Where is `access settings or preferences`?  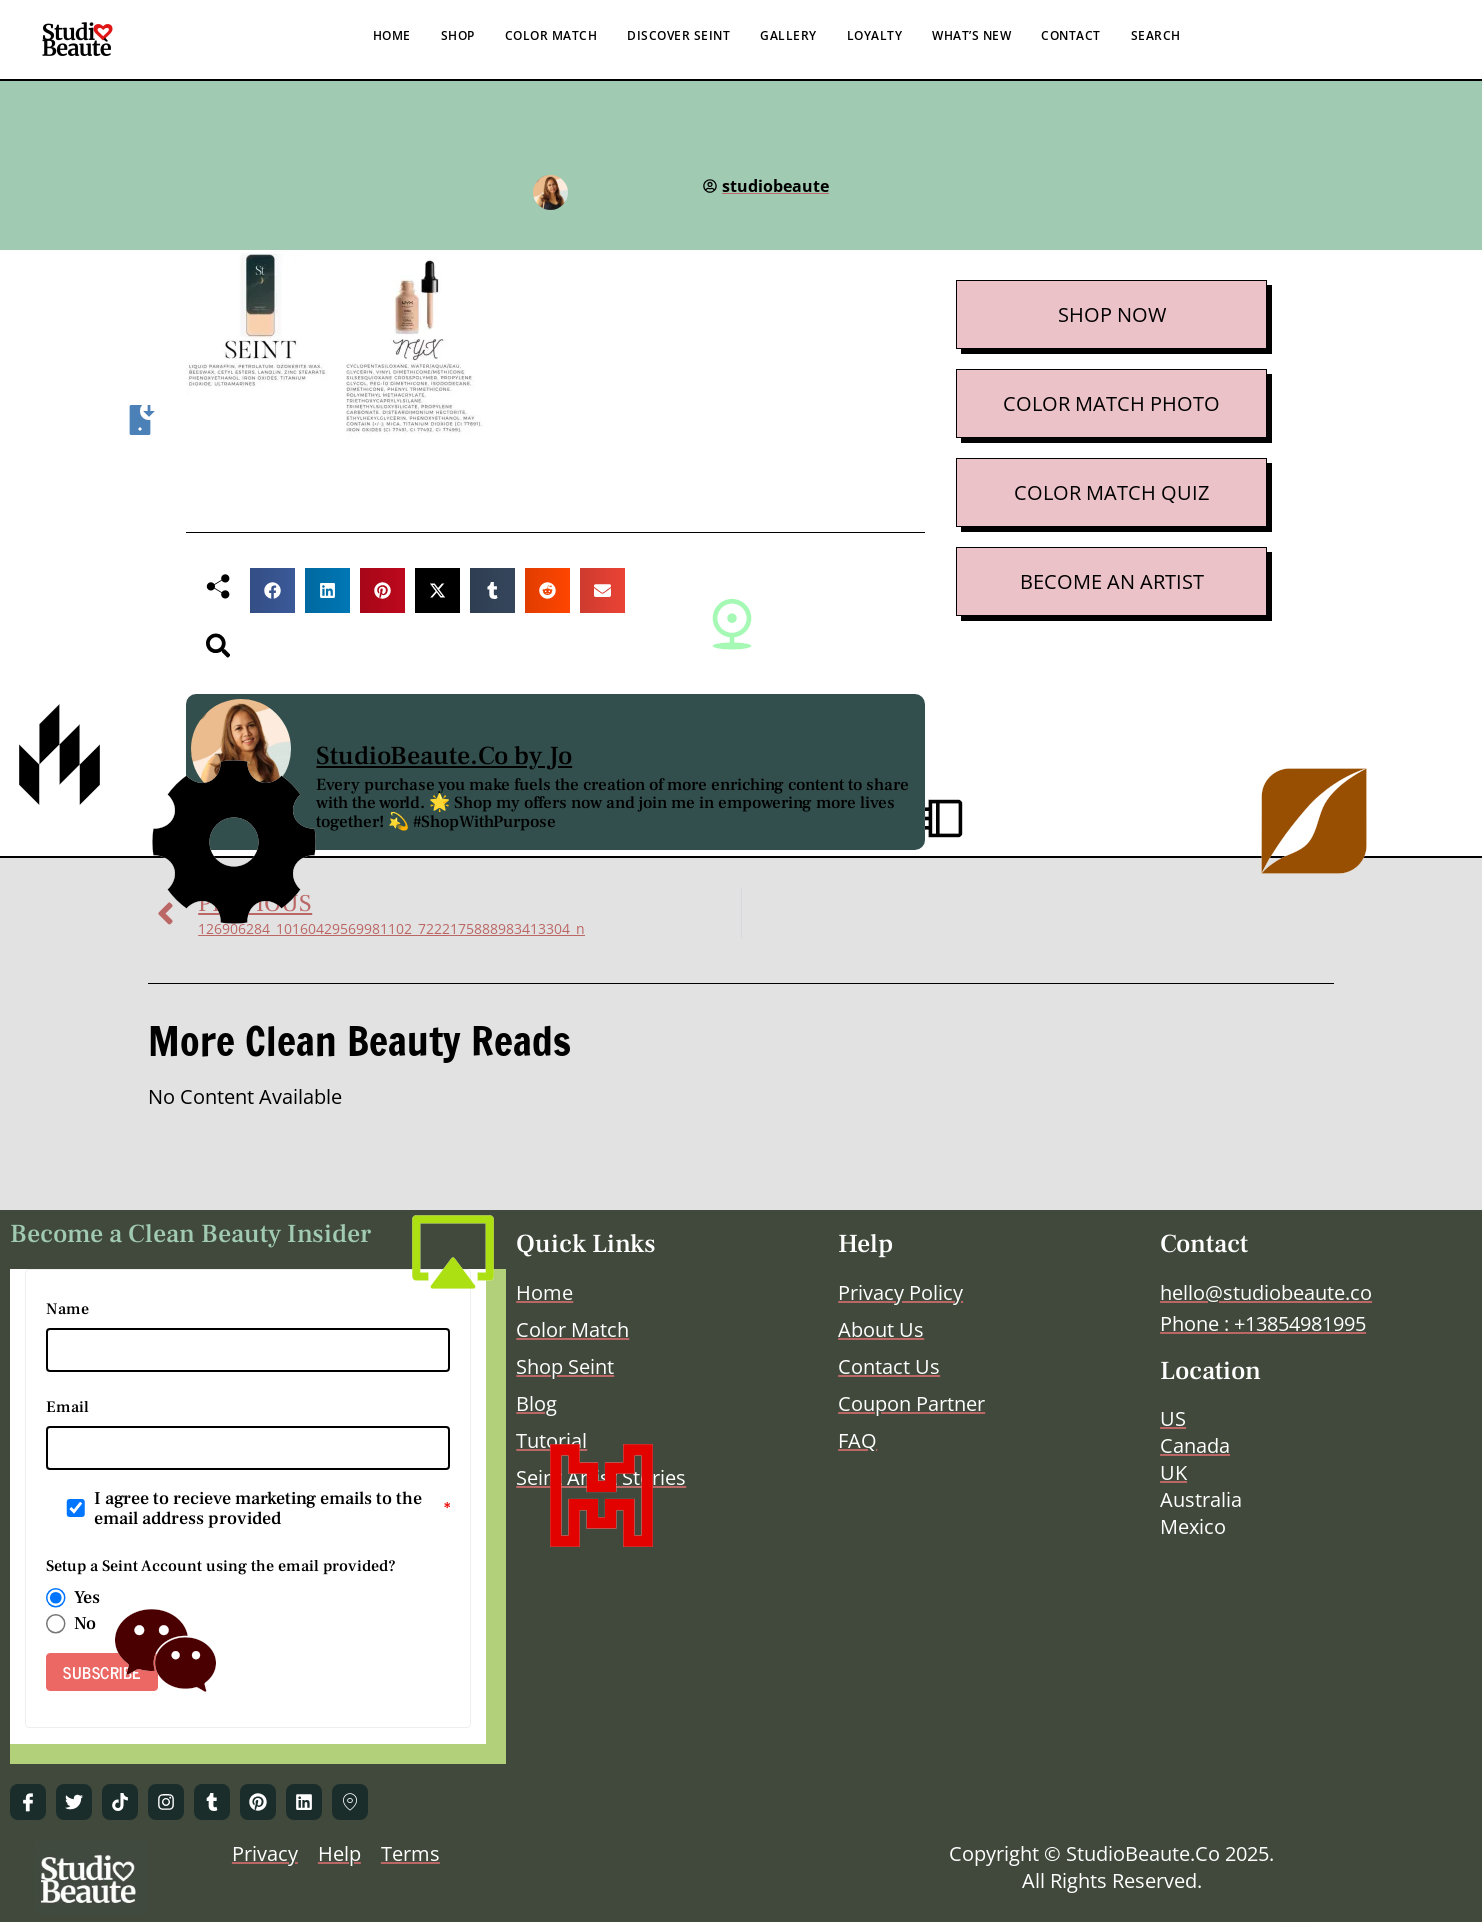 access settings or preferences is located at coordinates (234, 842).